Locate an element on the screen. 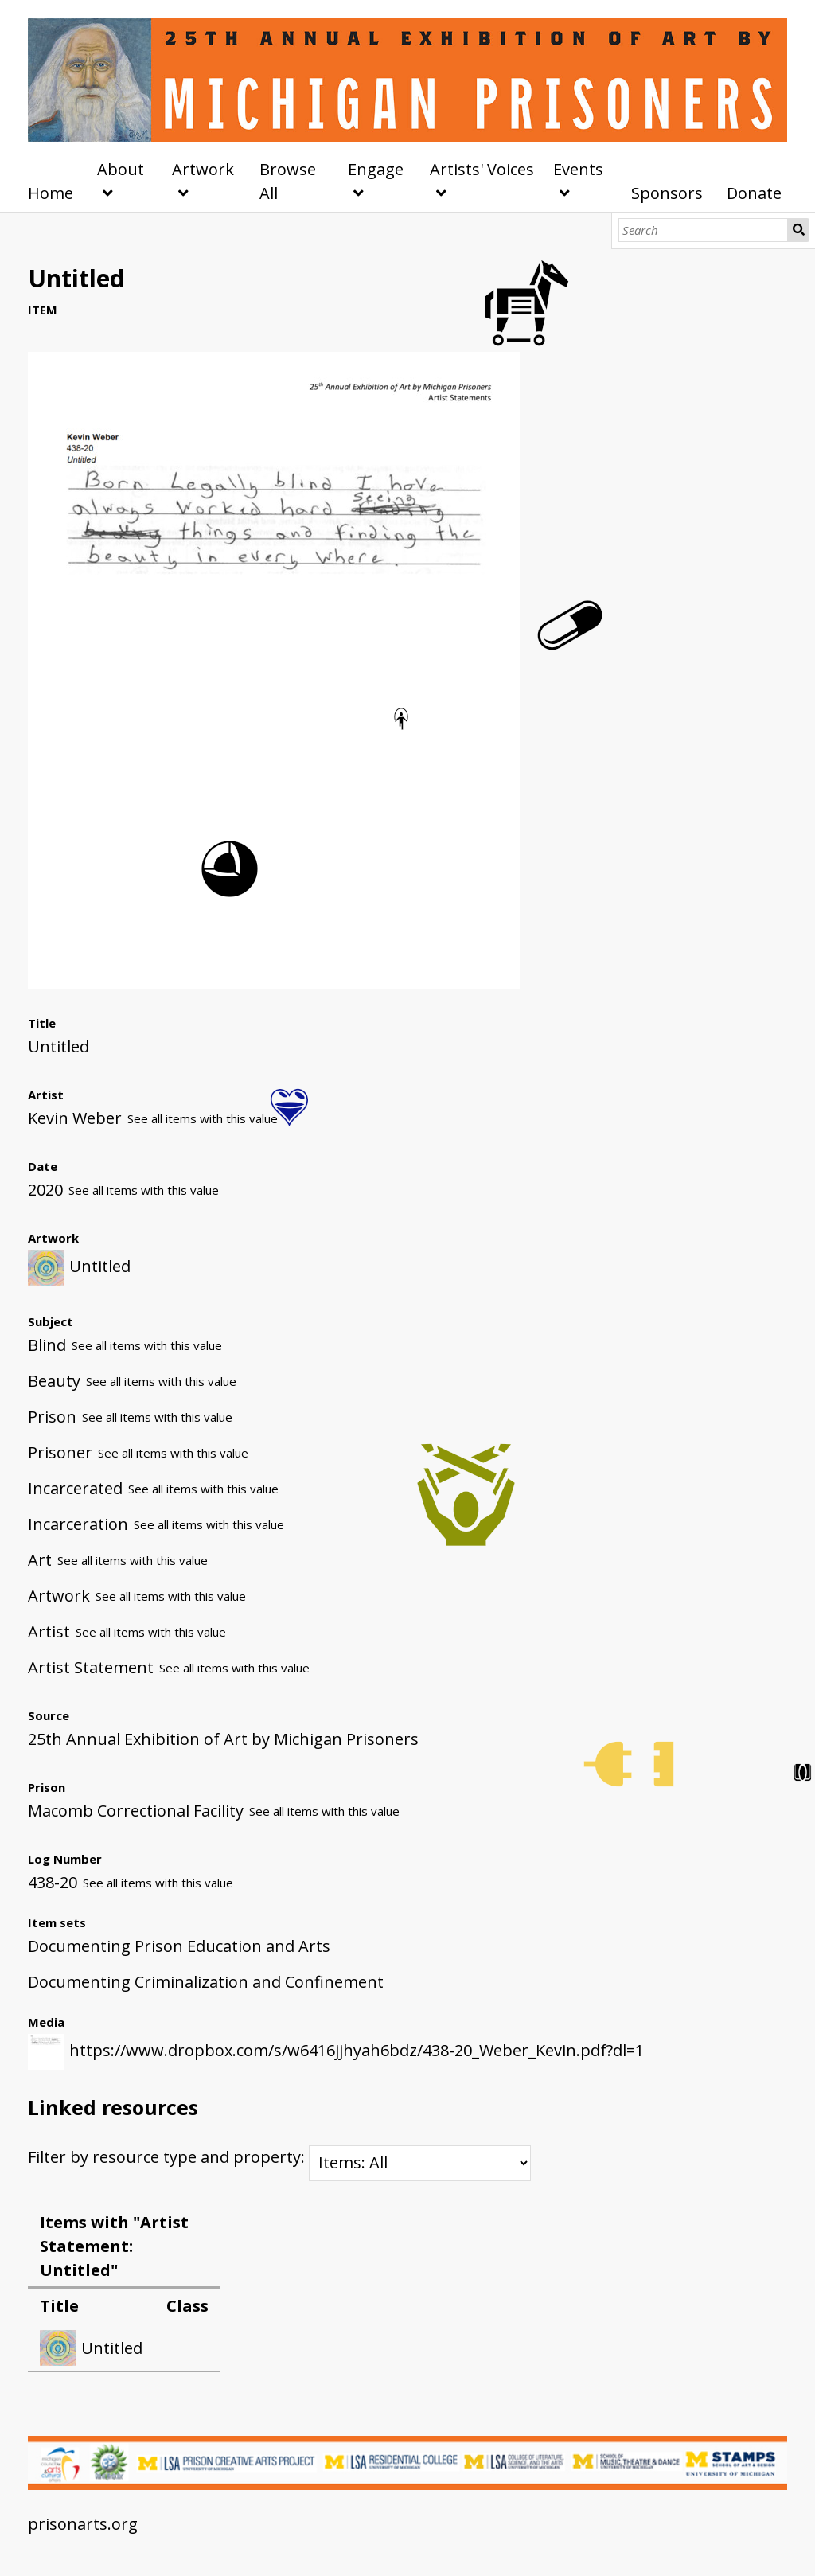 The height and width of the screenshot is (2576, 815). indicates a fragile or special health/life status in a game is located at coordinates (289, 1107).